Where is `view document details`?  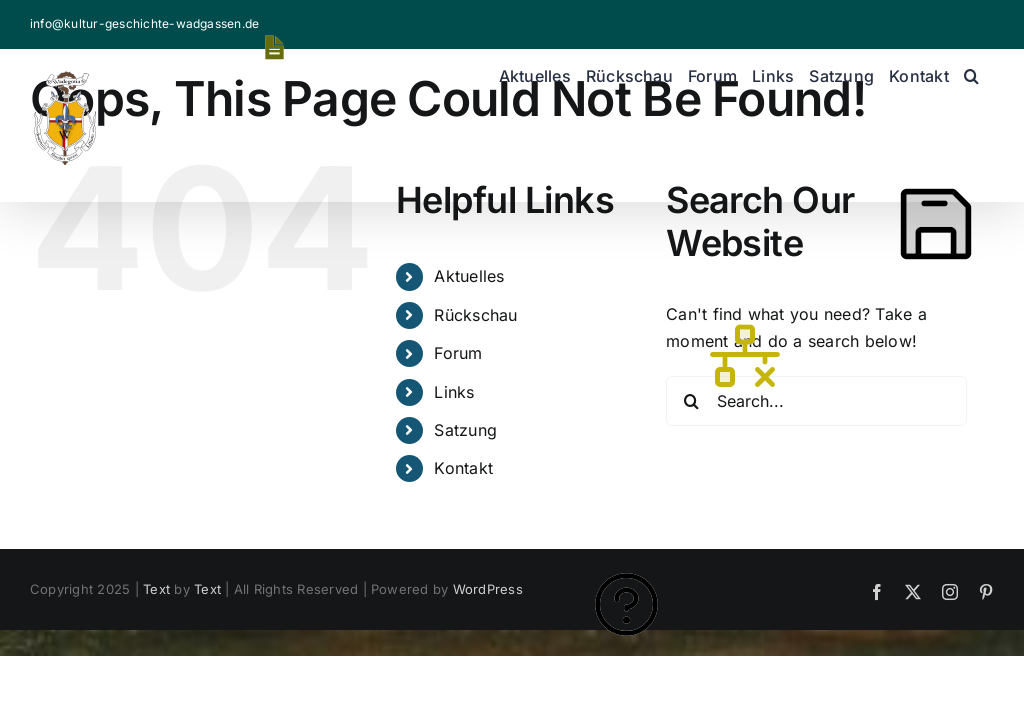 view document details is located at coordinates (274, 47).